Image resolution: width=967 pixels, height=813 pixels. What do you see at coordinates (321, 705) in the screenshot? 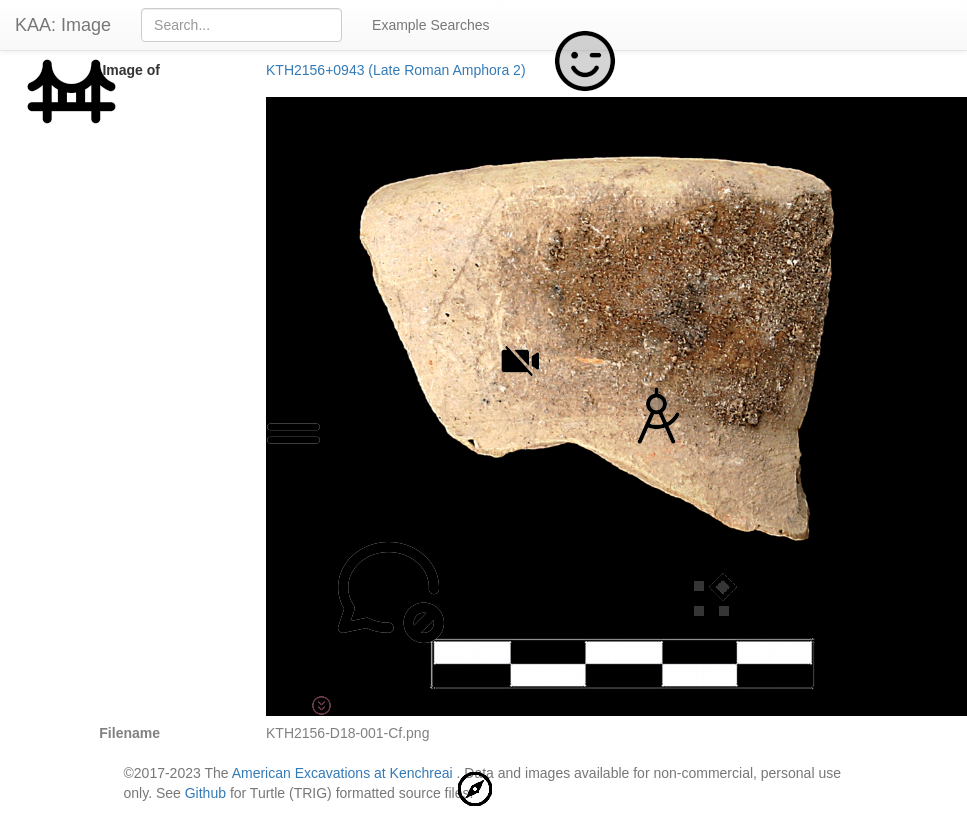
I see `expand all content below` at bounding box center [321, 705].